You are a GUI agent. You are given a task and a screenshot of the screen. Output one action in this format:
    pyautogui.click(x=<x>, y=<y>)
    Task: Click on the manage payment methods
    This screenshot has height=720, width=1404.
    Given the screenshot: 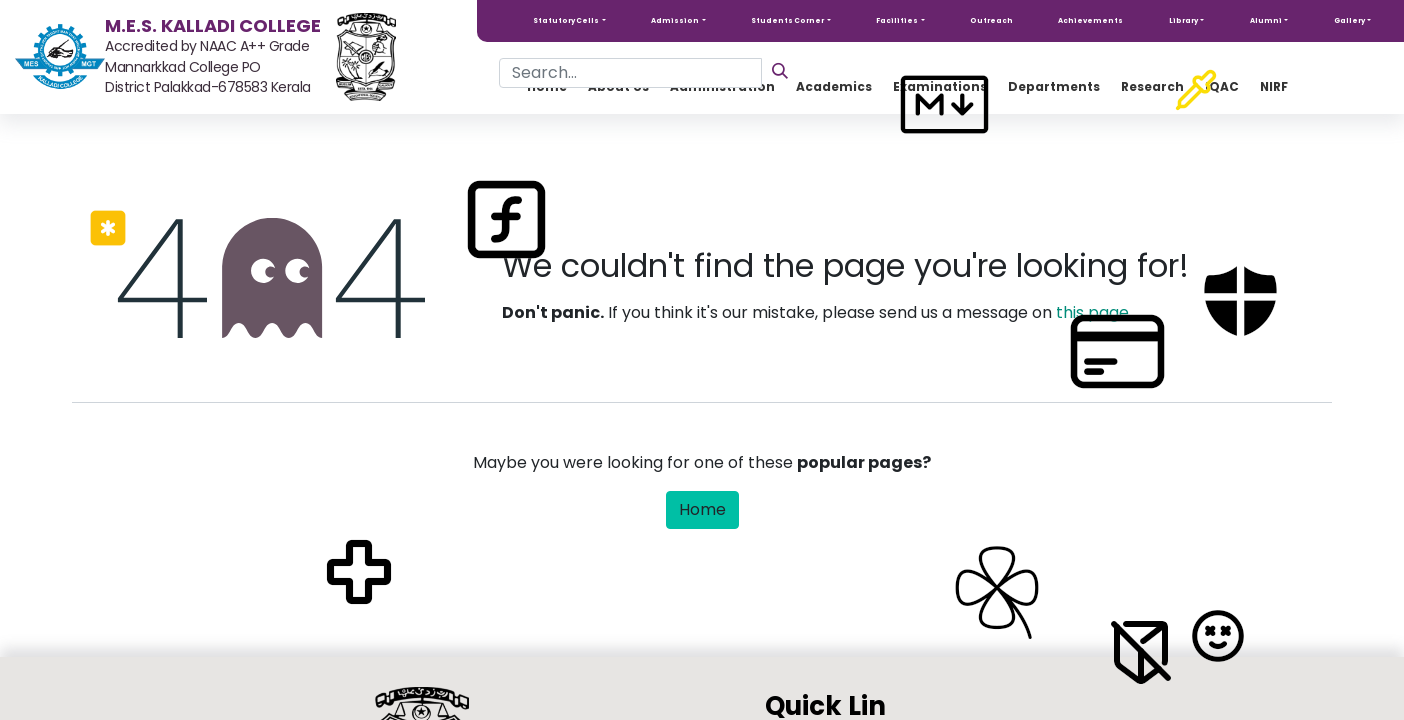 What is the action you would take?
    pyautogui.click(x=1117, y=351)
    